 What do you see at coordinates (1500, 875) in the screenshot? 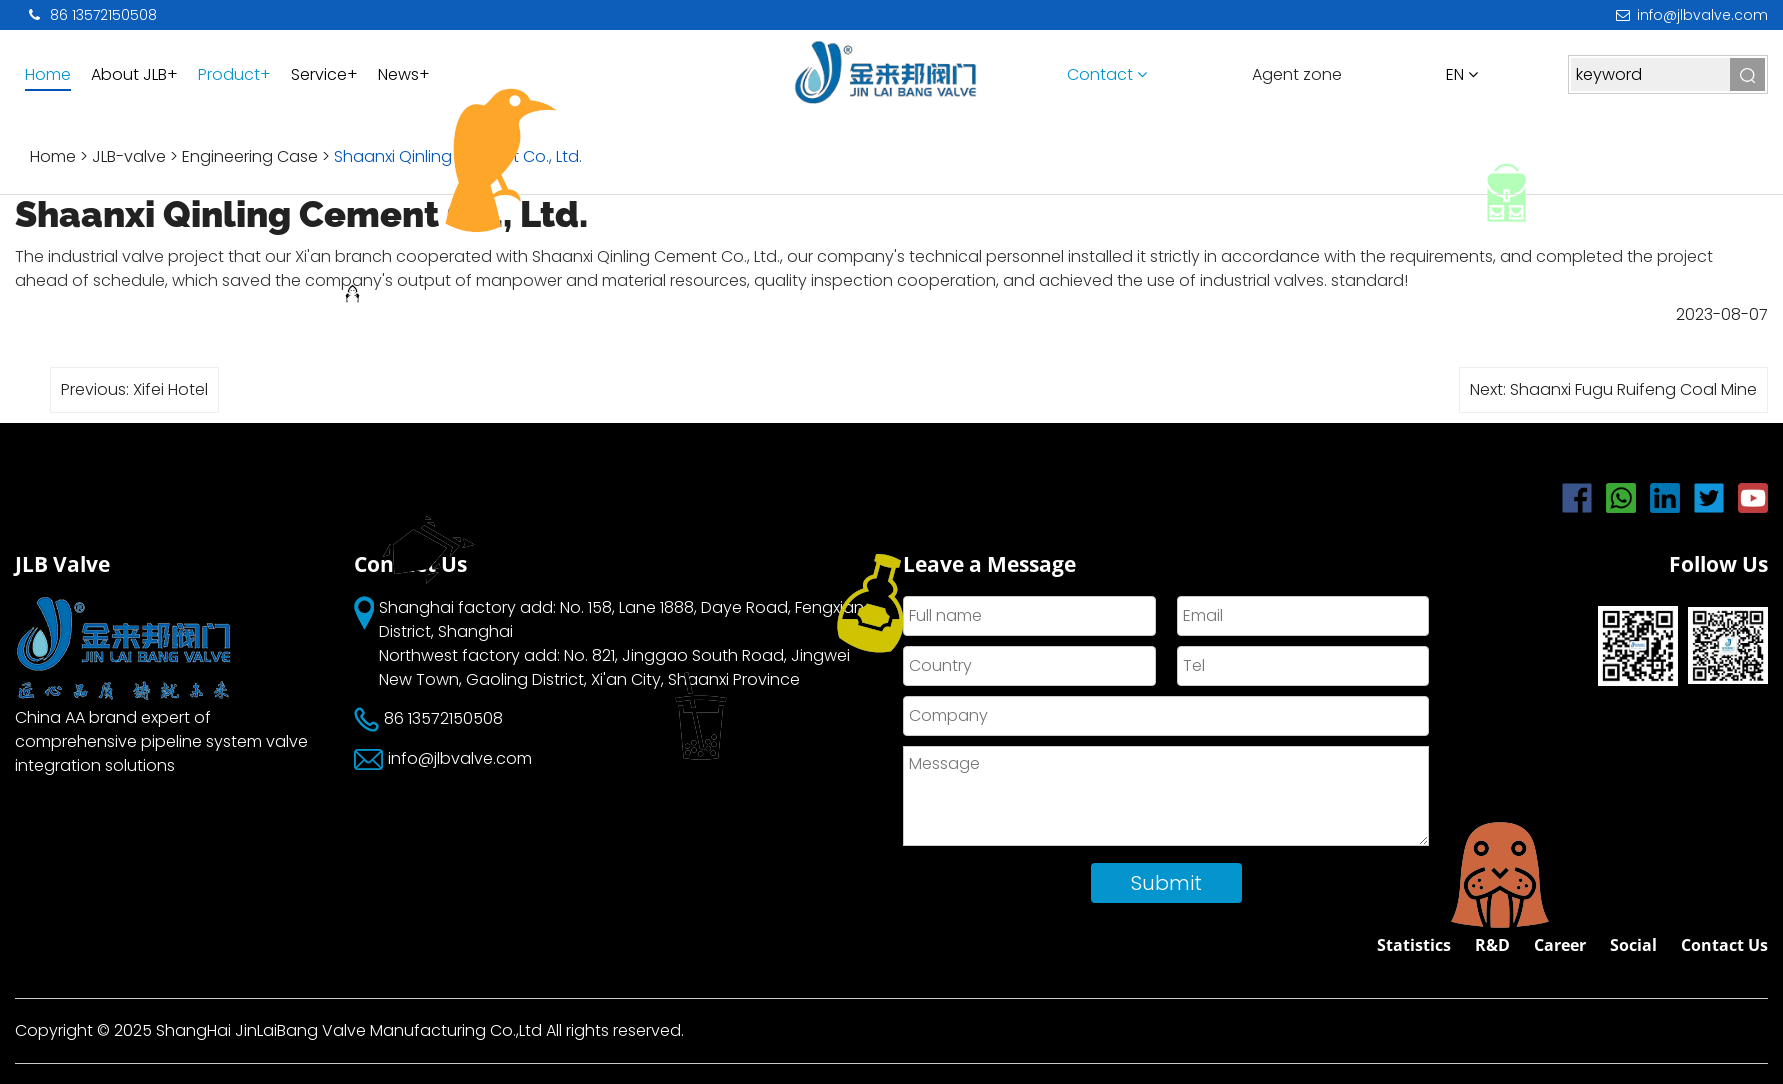
I see `walrus character or avatar icon` at bounding box center [1500, 875].